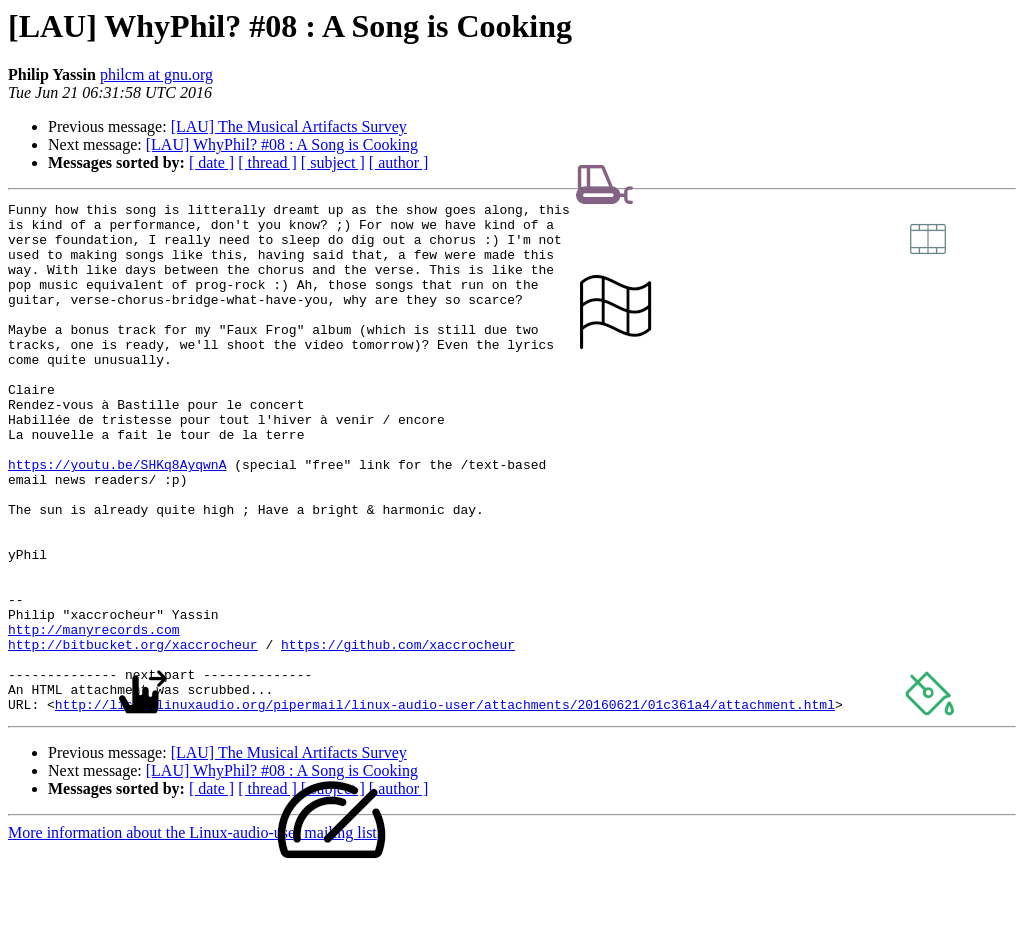 This screenshot has height=952, width=1024. I want to click on view current speed or performance metrics, so click(331, 823).